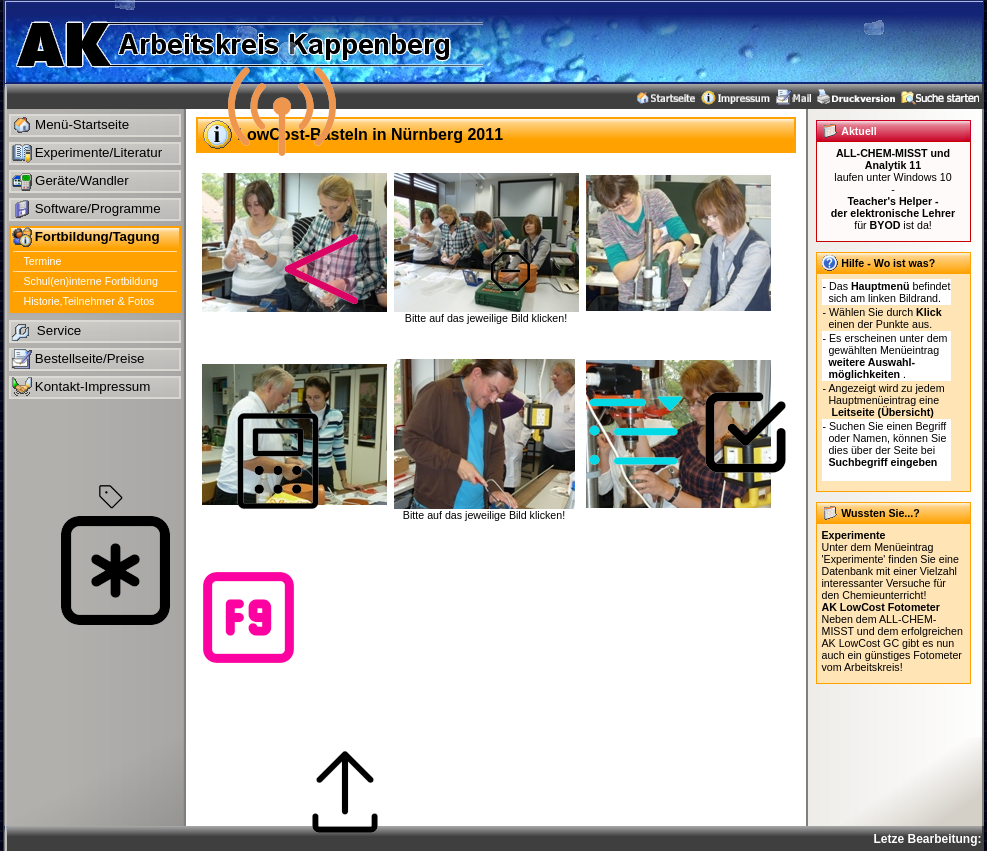  What do you see at coordinates (111, 497) in the screenshot?
I see `add or manage tags` at bounding box center [111, 497].